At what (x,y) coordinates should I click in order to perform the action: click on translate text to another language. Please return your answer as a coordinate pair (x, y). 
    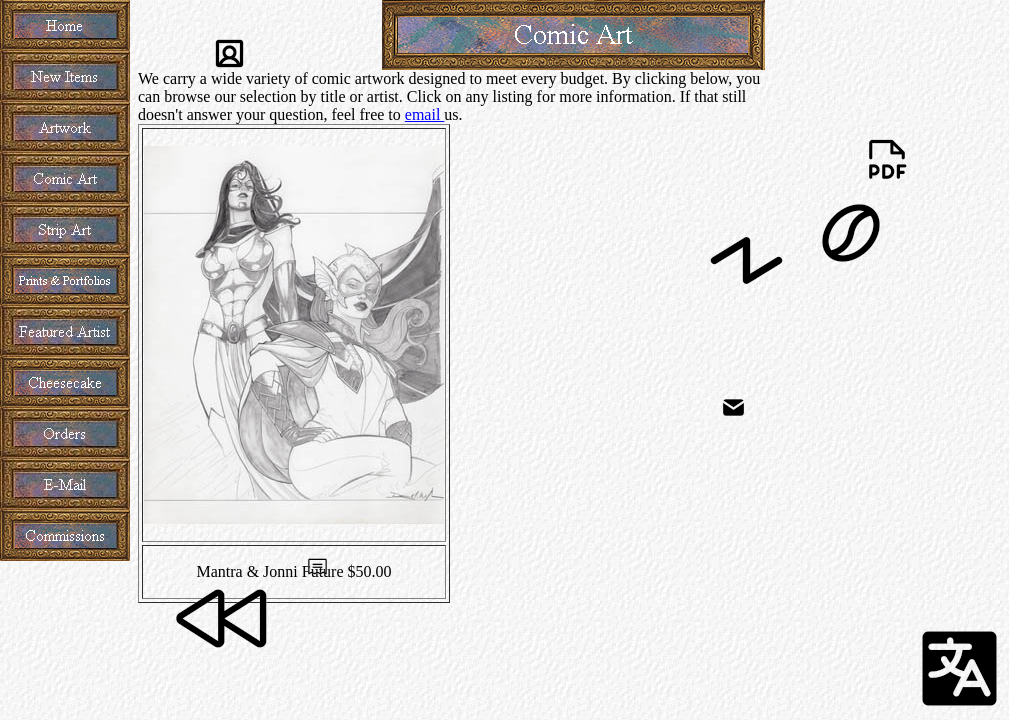
    Looking at the image, I should click on (959, 668).